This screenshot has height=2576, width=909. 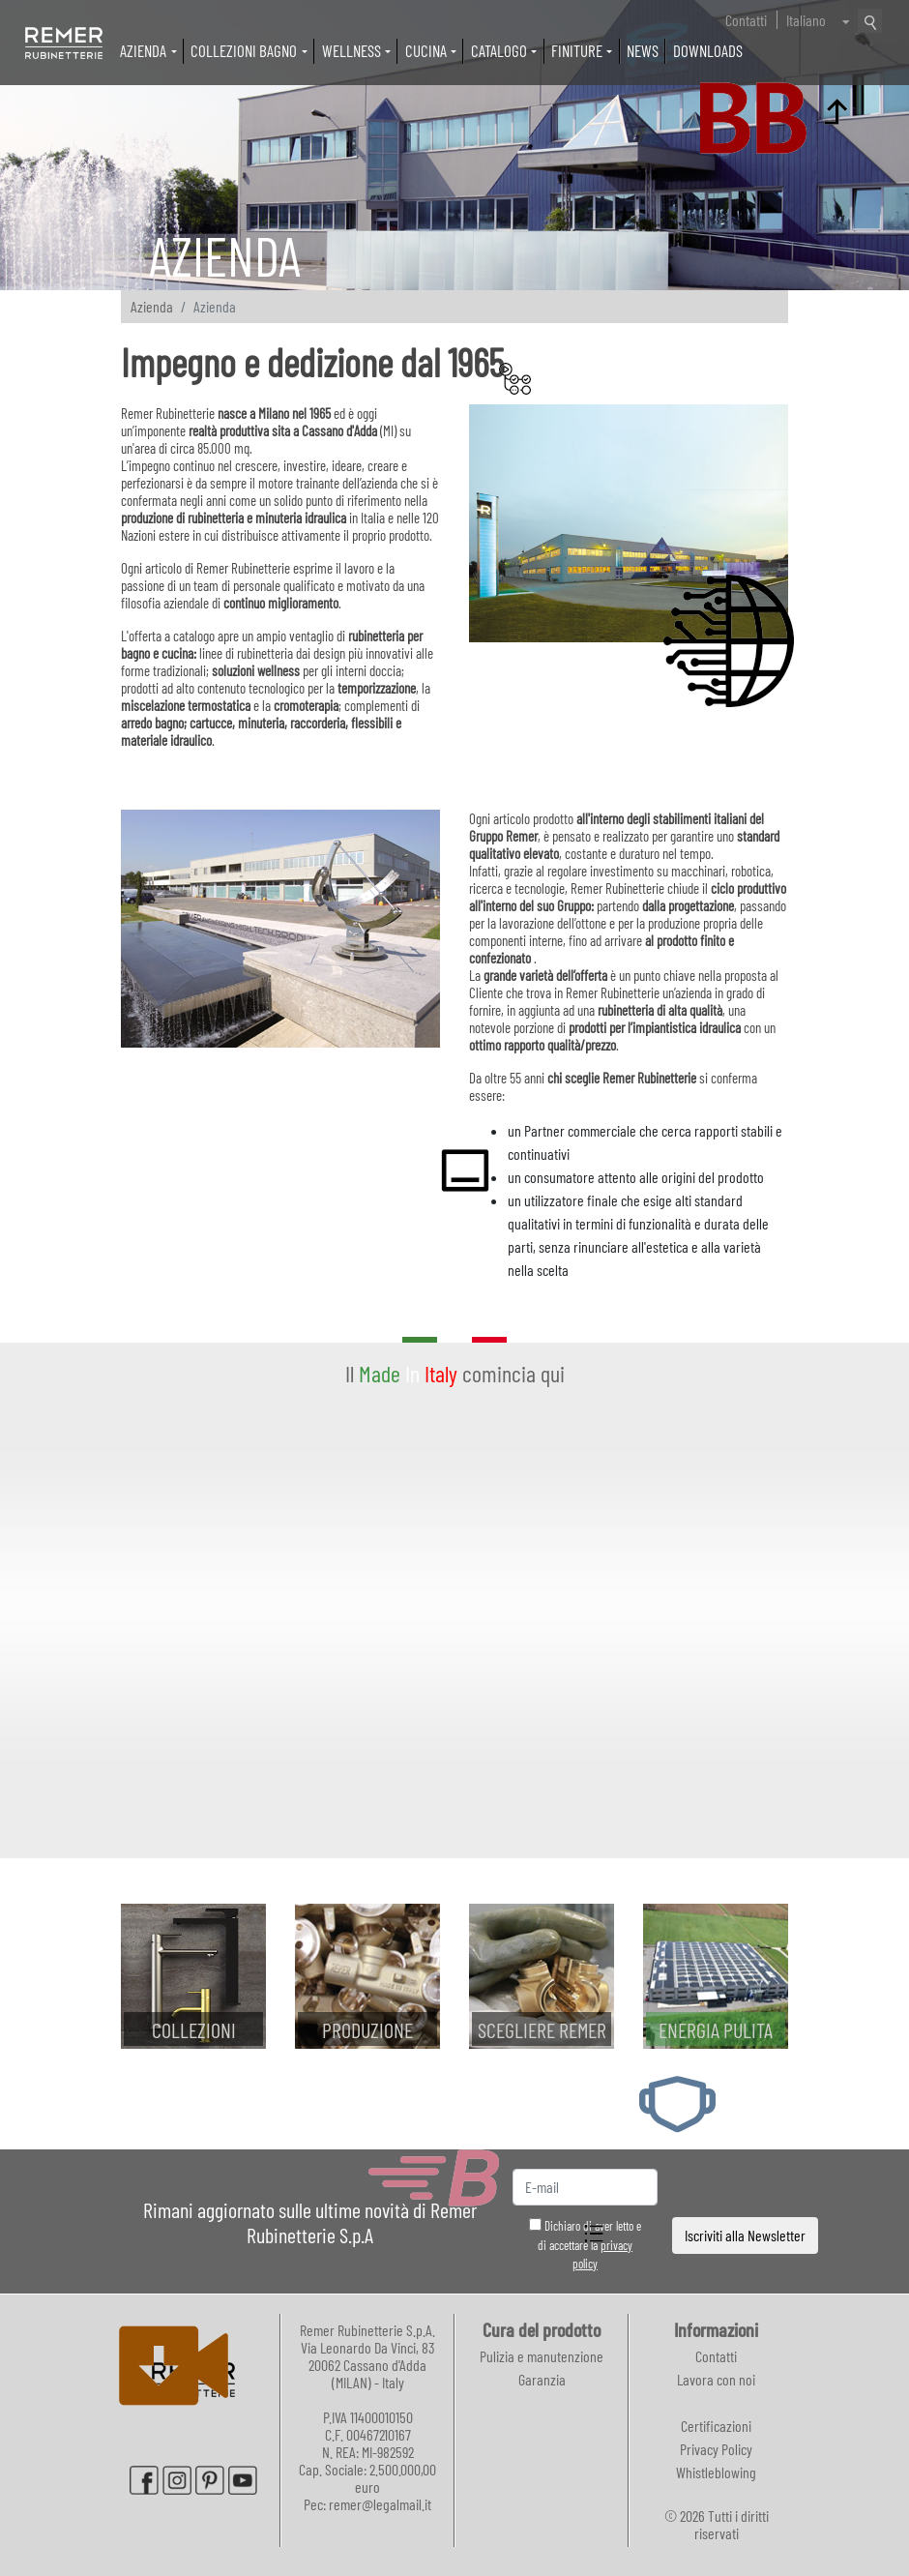 What do you see at coordinates (514, 378) in the screenshot?
I see `github actions workflow automation logo` at bounding box center [514, 378].